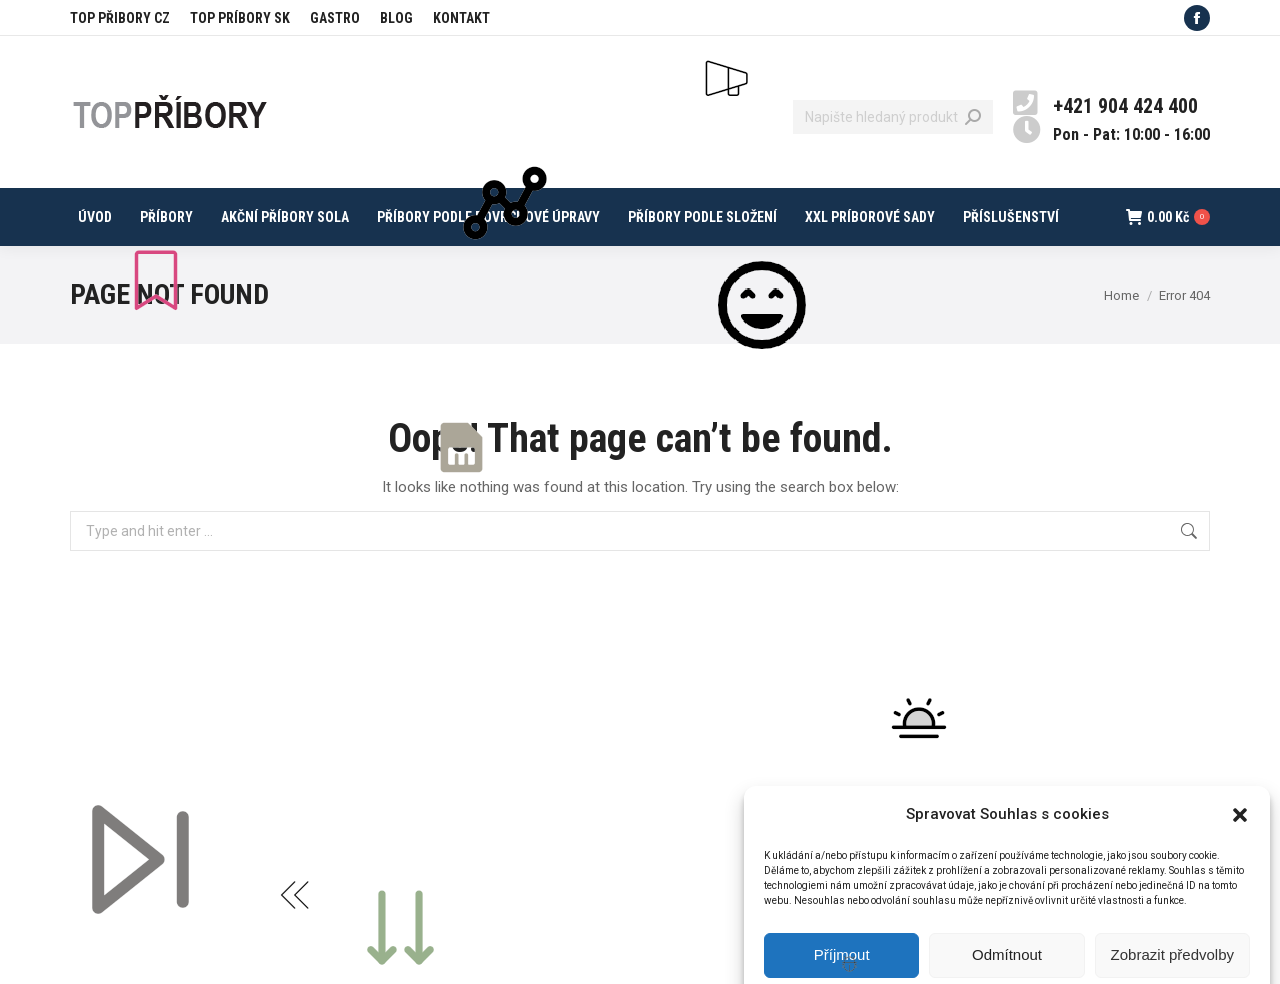 This screenshot has width=1280, height=984. What do you see at coordinates (725, 80) in the screenshot?
I see `make an announcement` at bounding box center [725, 80].